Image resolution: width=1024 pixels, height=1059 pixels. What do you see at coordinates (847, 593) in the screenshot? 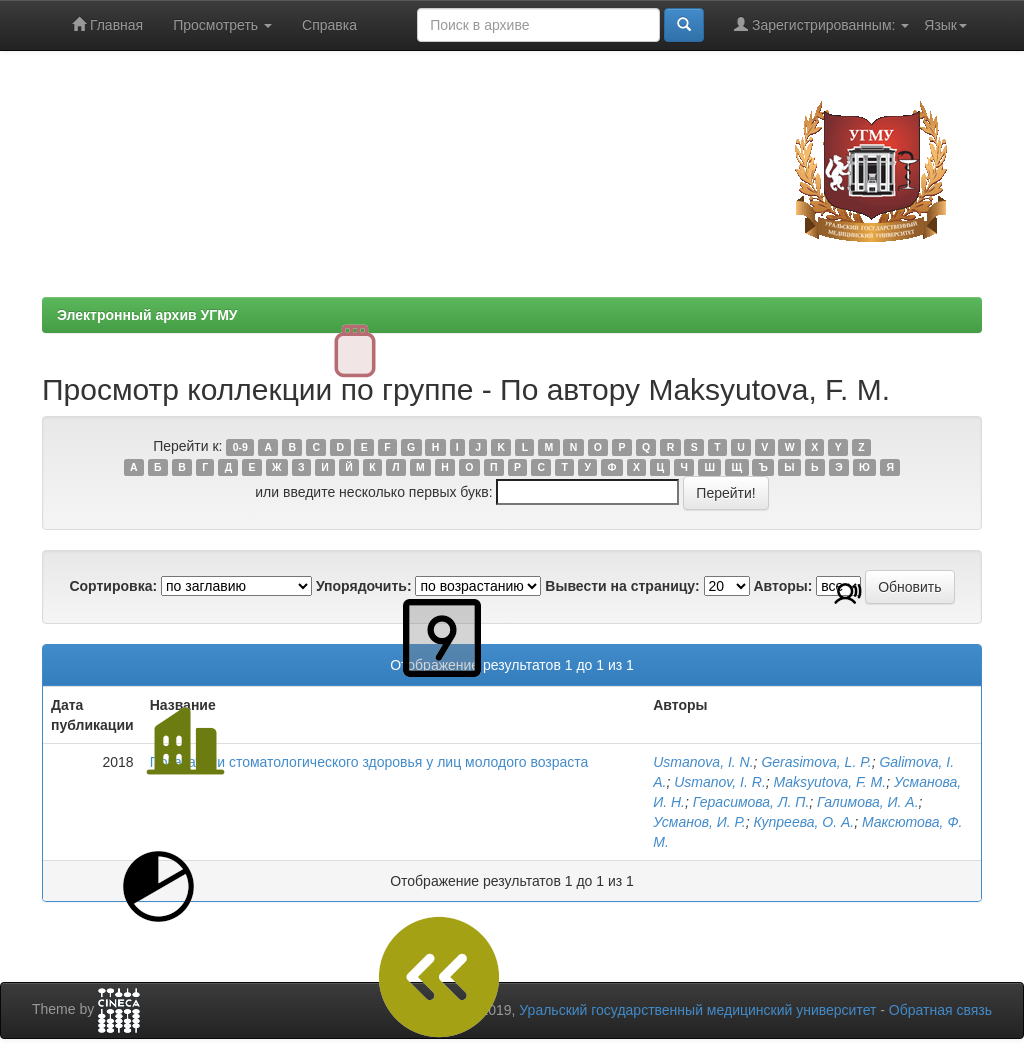
I see `user is speaking or broadcasting audio` at bounding box center [847, 593].